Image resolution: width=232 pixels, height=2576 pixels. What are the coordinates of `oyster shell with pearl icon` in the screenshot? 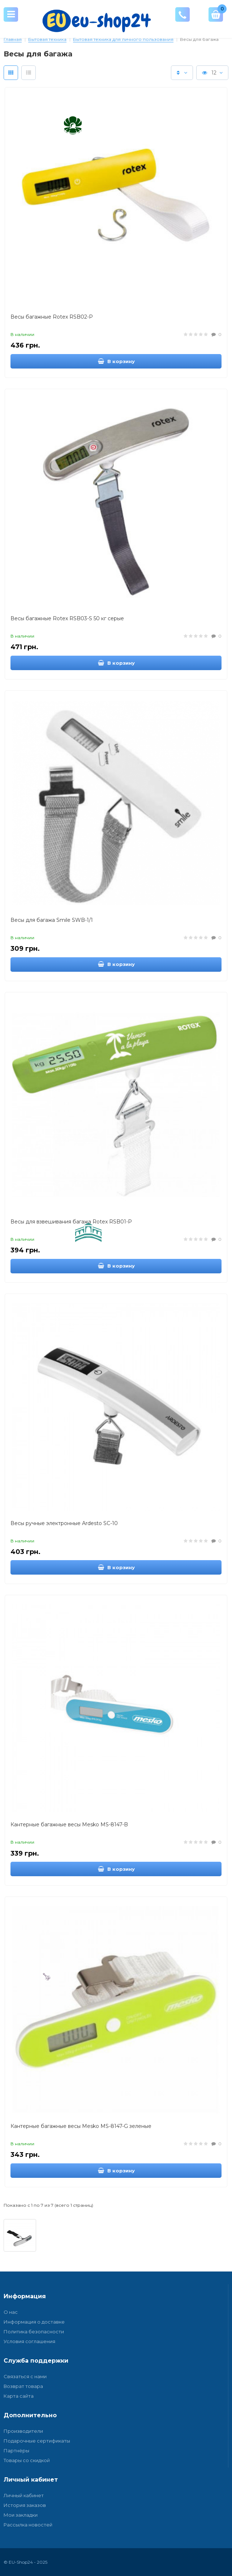 It's located at (73, 125).